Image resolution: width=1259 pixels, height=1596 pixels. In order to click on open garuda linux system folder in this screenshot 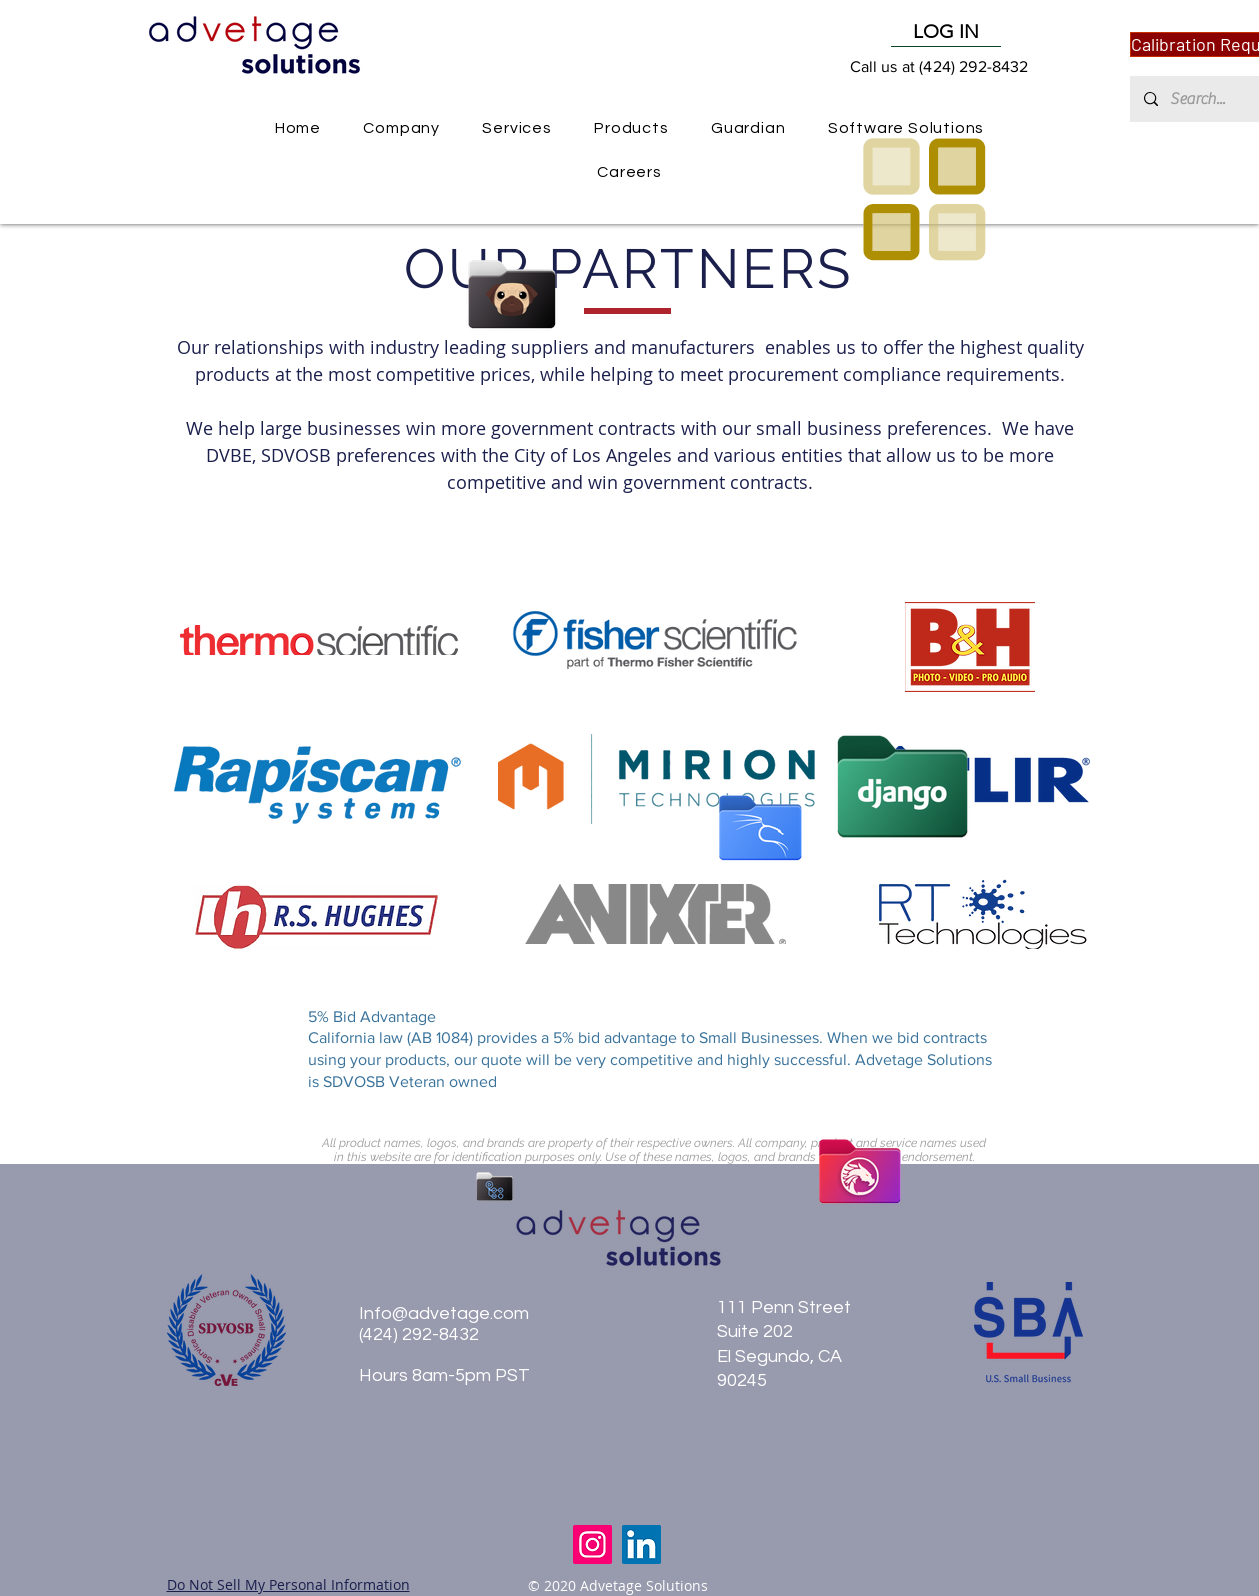, I will do `click(859, 1173)`.